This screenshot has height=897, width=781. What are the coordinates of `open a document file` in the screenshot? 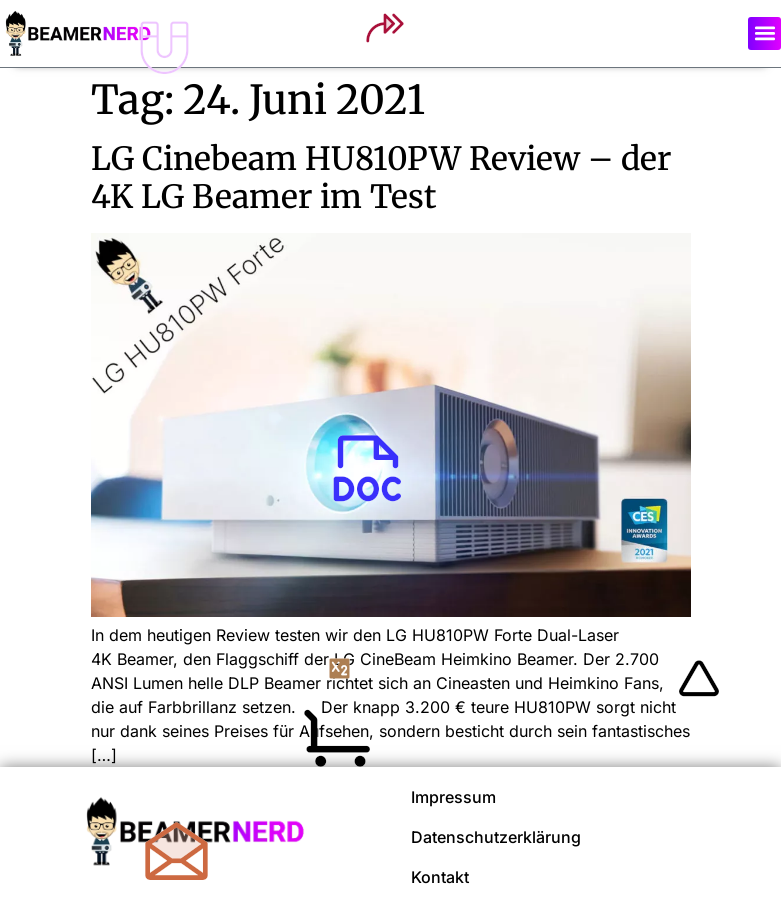 It's located at (368, 471).